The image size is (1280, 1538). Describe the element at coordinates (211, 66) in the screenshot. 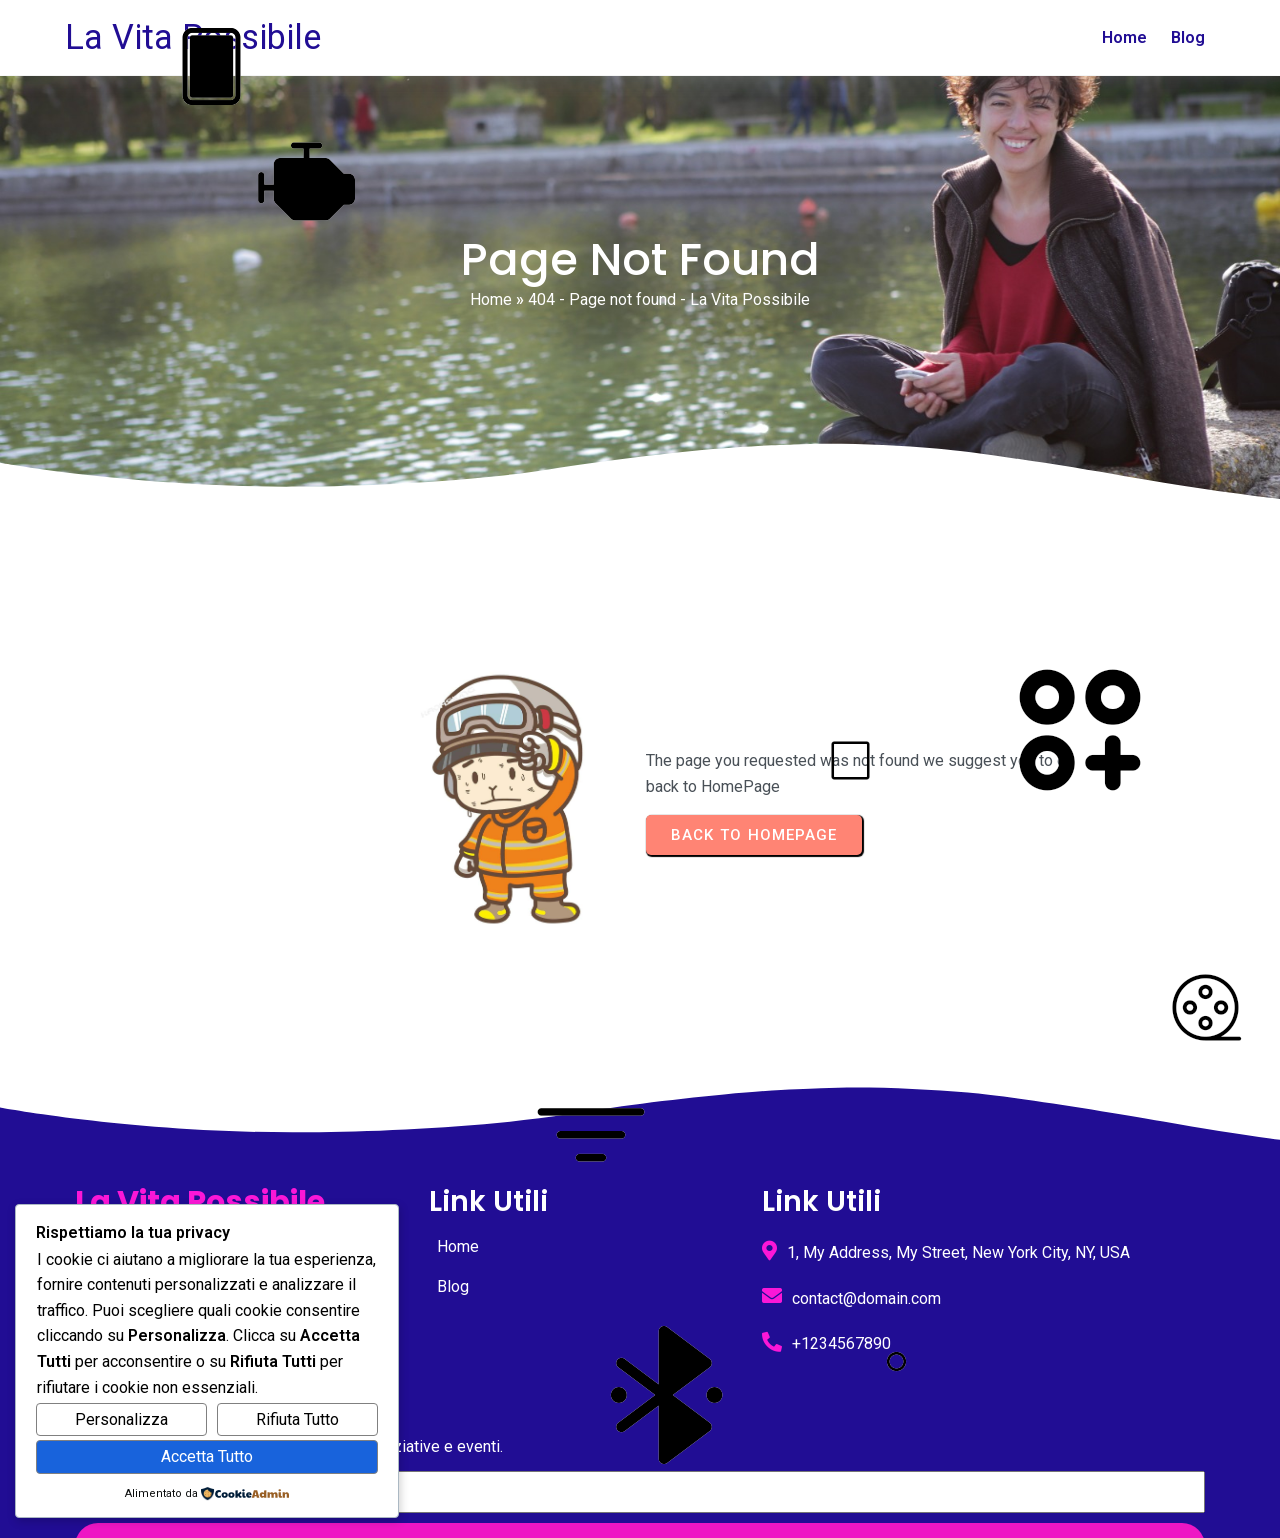

I see `switch to tablet view or portrait mode` at that location.